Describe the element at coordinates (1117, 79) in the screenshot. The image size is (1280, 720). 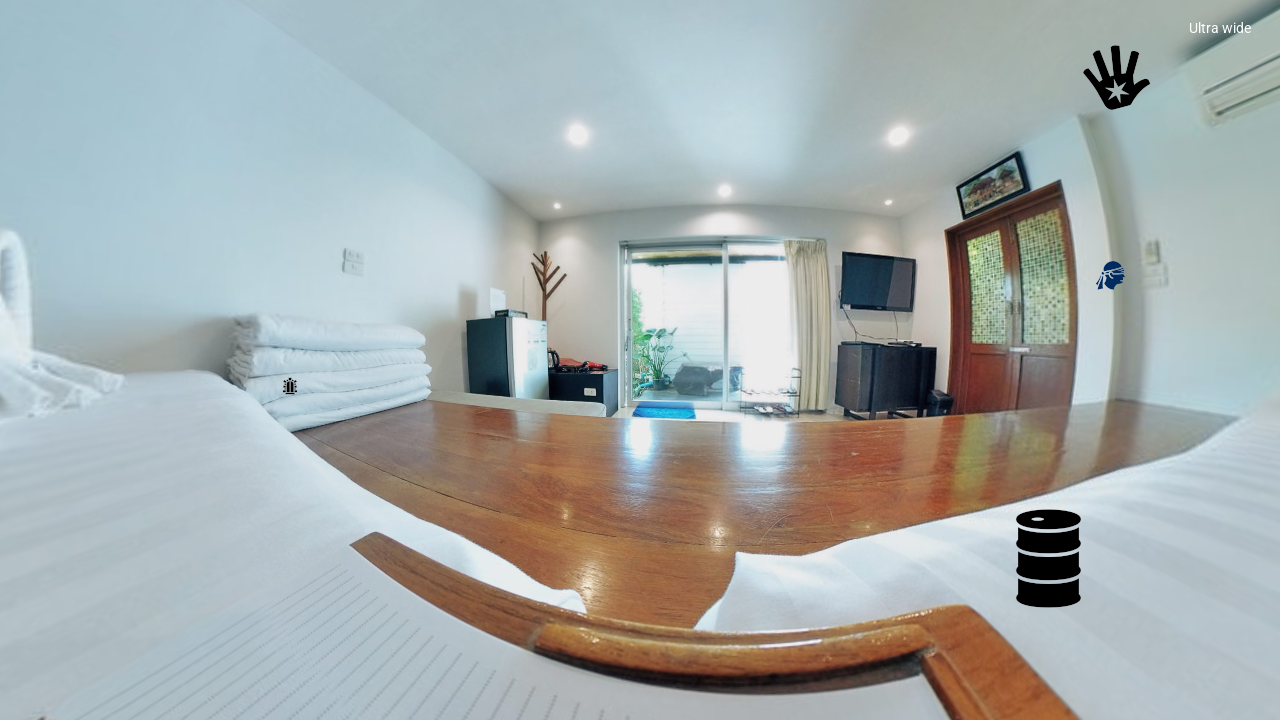
I see `activate magic or special ability` at that location.